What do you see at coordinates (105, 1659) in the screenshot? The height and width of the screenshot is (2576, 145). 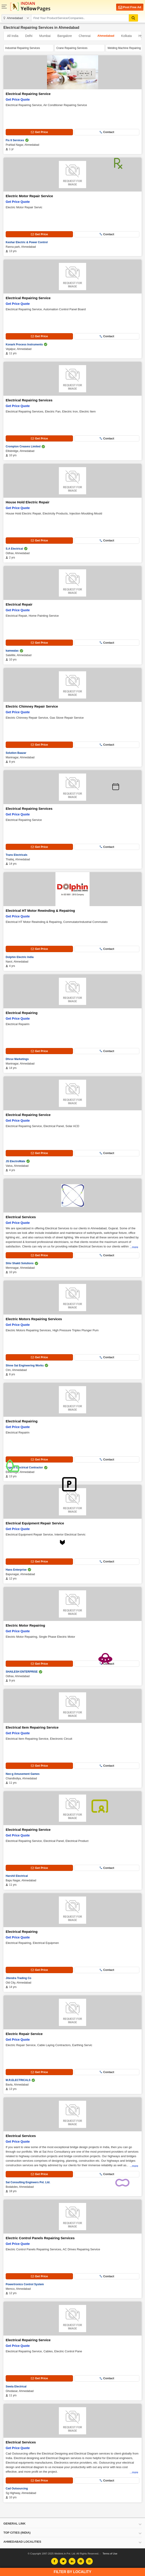 I see `access sci-fi or space-themed content` at bounding box center [105, 1659].